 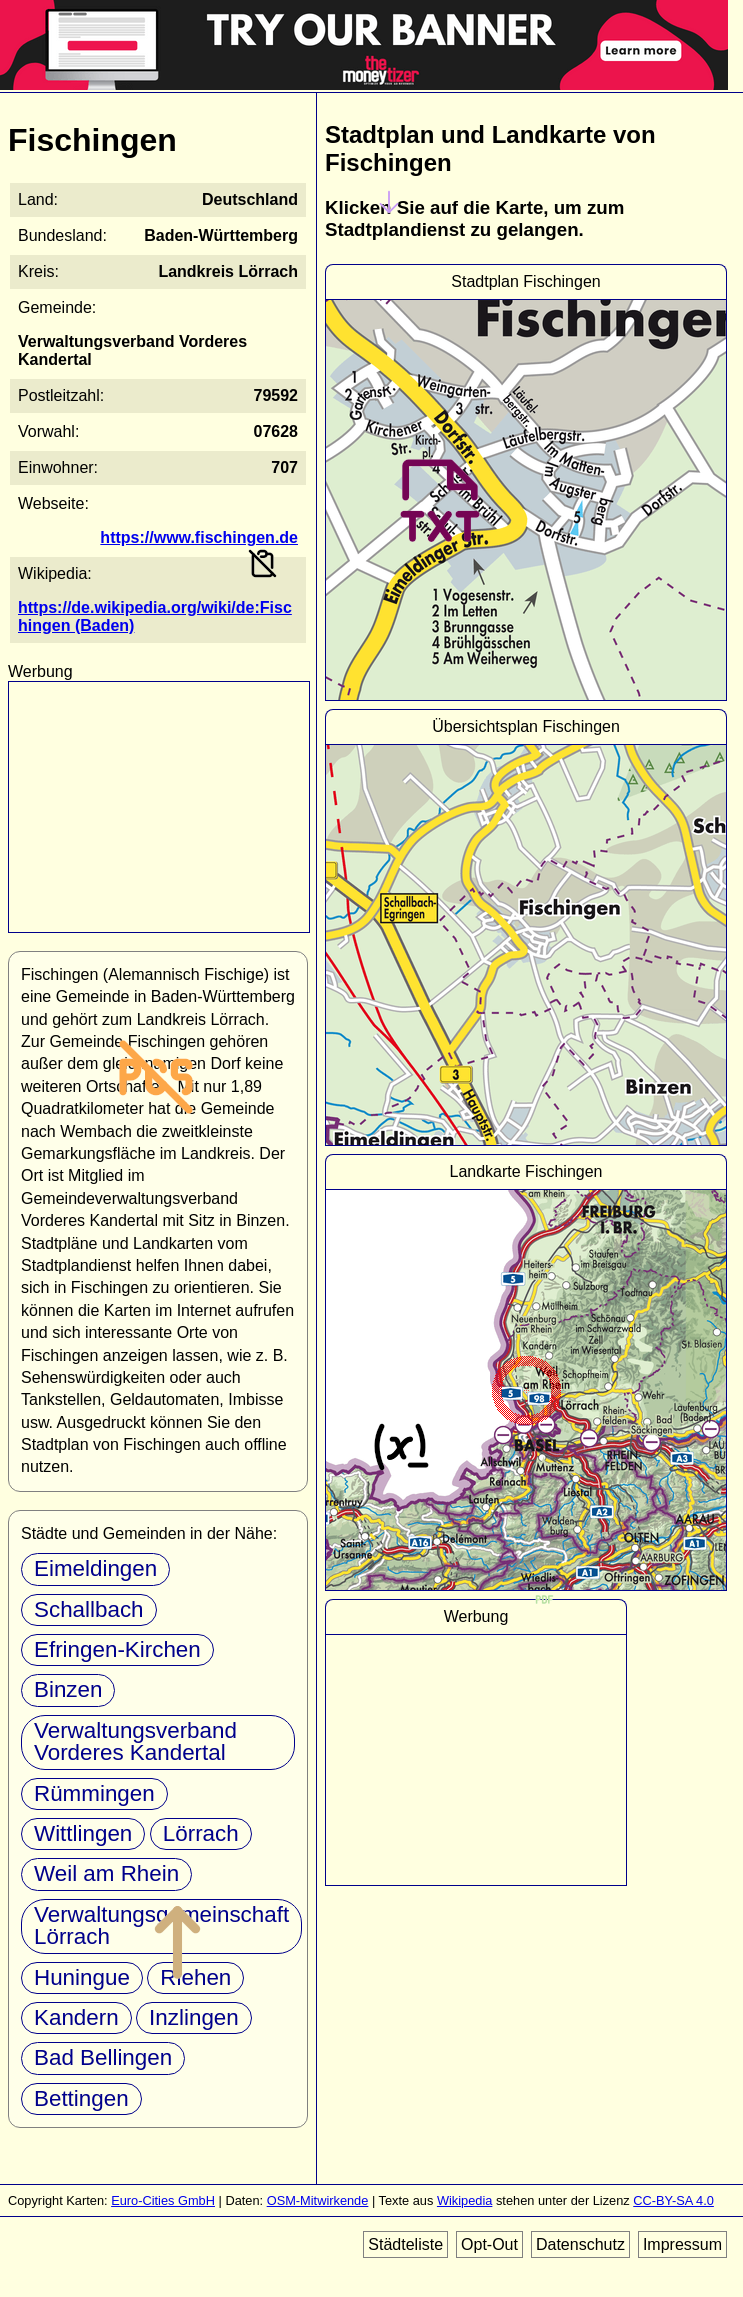 I want to click on open a text file, so click(x=440, y=504).